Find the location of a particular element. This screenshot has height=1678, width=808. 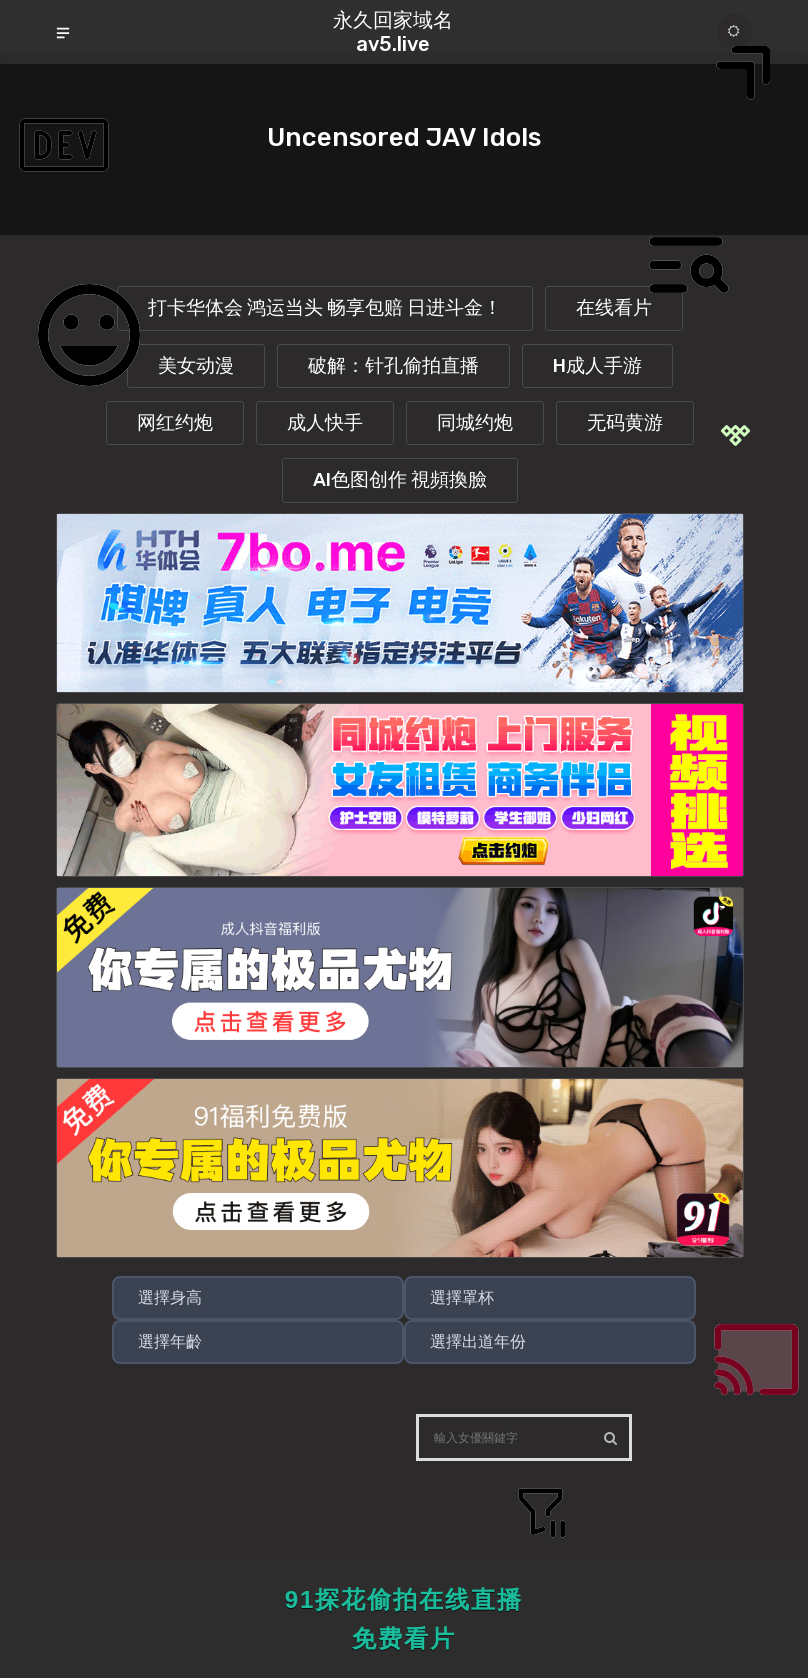

open Tidal music streaming app is located at coordinates (735, 434).